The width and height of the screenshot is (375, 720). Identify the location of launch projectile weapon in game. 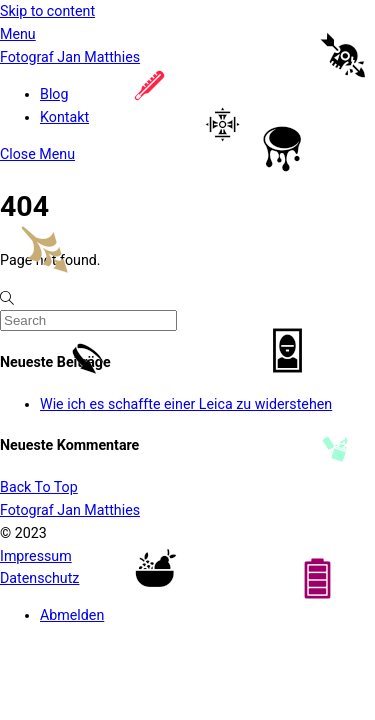
(45, 250).